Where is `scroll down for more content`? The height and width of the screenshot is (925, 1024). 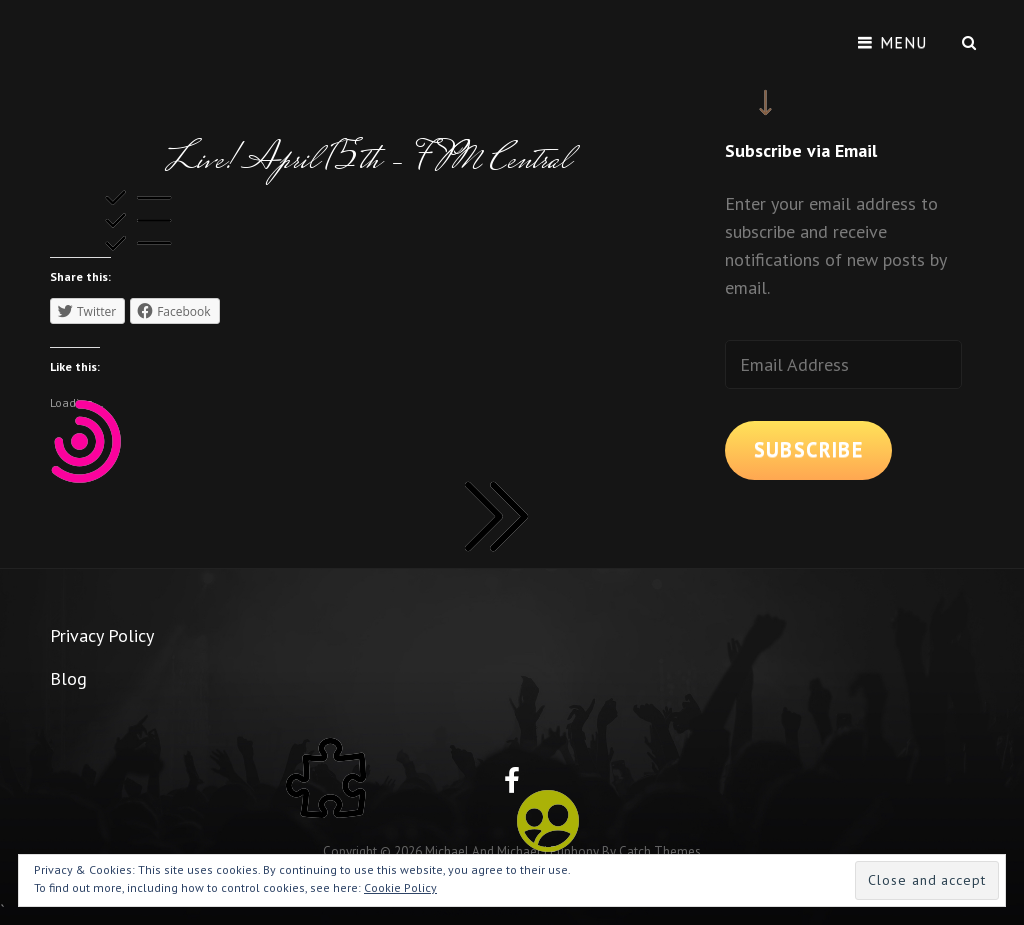
scroll down for more content is located at coordinates (765, 102).